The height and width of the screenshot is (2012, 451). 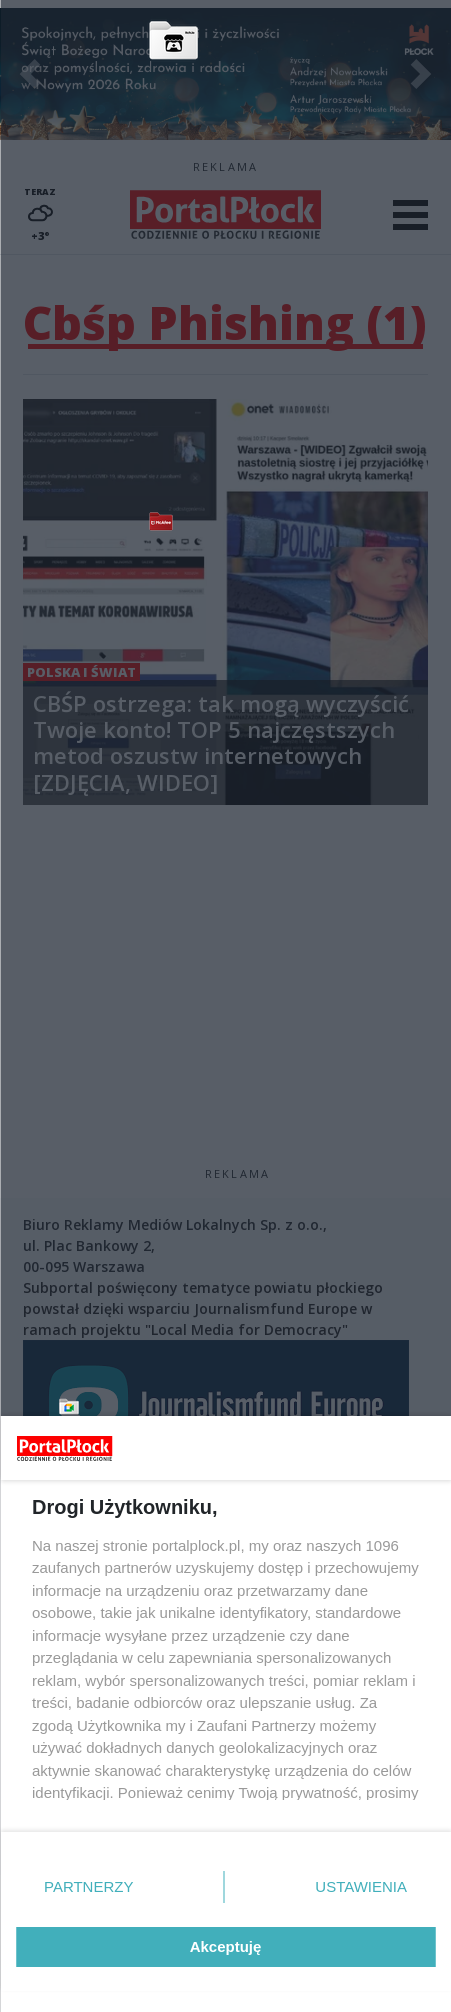 What do you see at coordinates (69, 1407) in the screenshot?
I see `open folder containing Google Meet files` at bounding box center [69, 1407].